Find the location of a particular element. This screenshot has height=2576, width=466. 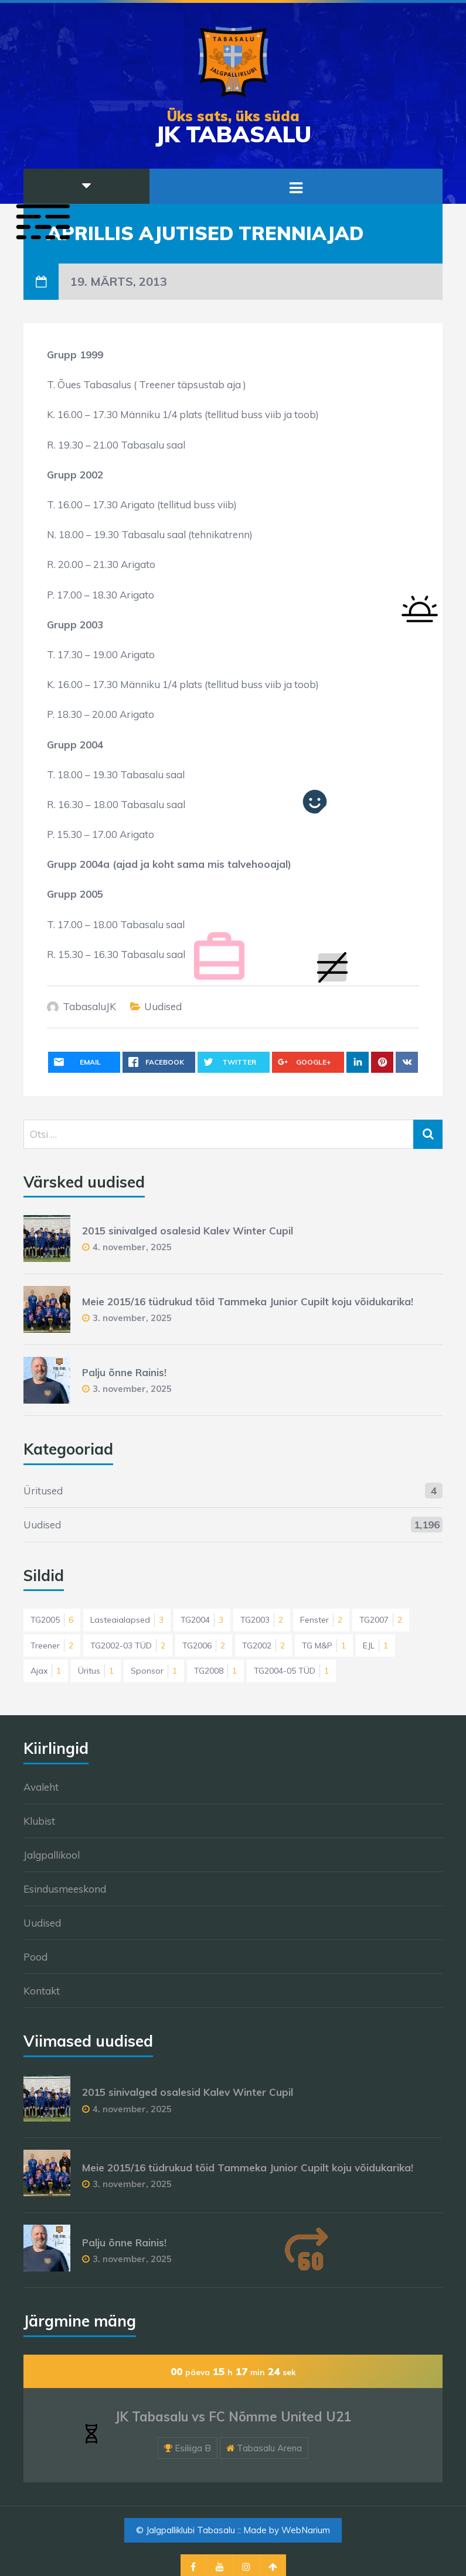

skip forward 60 seconds is located at coordinates (307, 2250).